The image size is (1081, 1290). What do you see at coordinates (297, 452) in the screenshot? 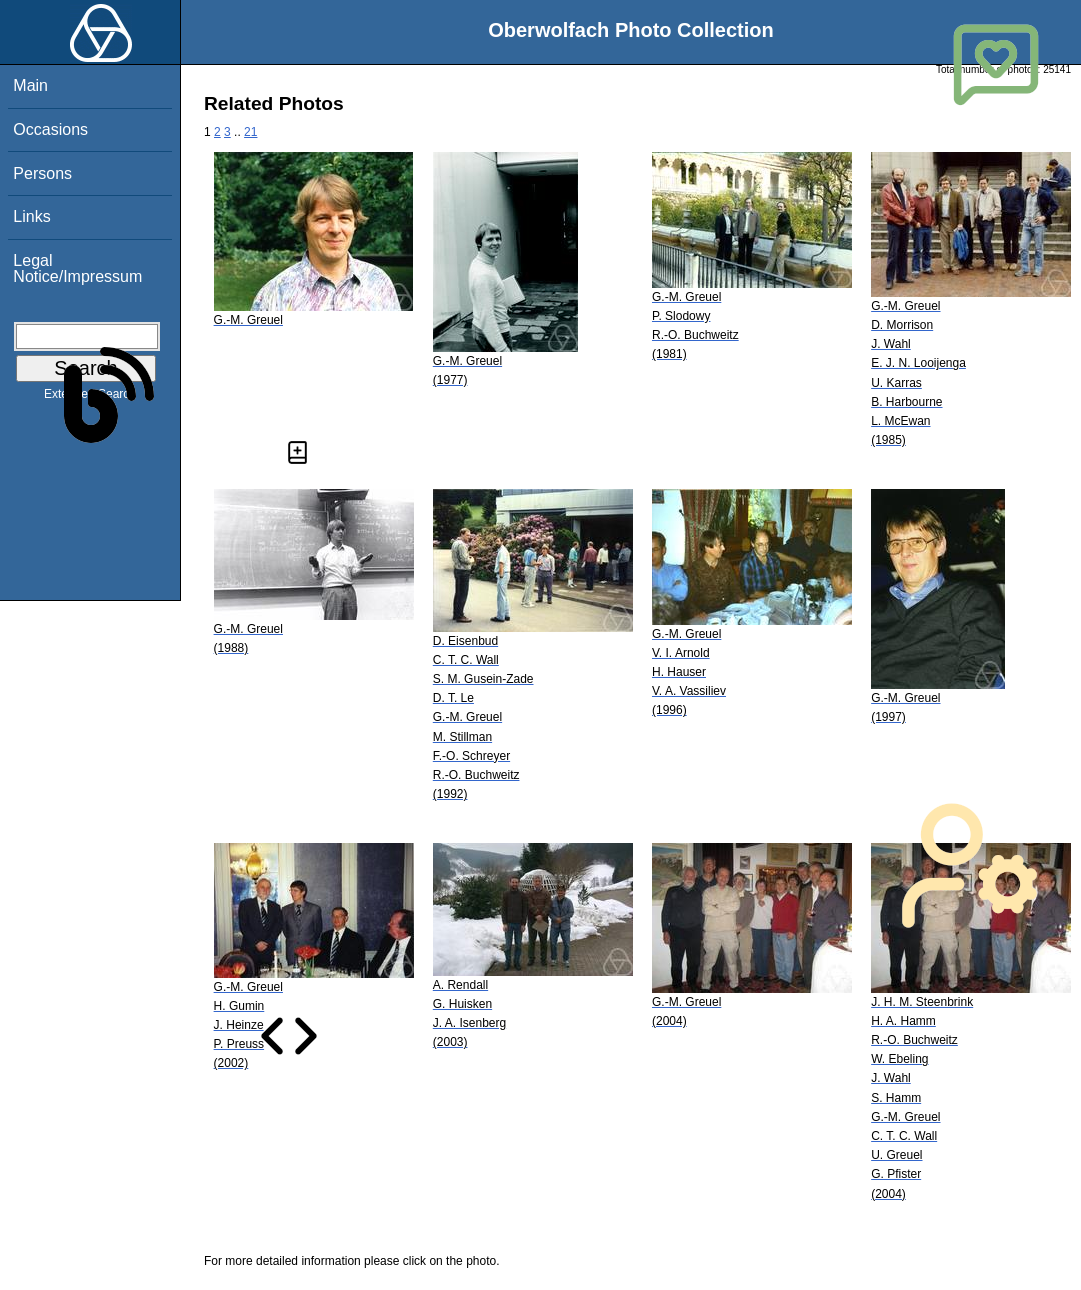
I see `add a new book to your library` at bounding box center [297, 452].